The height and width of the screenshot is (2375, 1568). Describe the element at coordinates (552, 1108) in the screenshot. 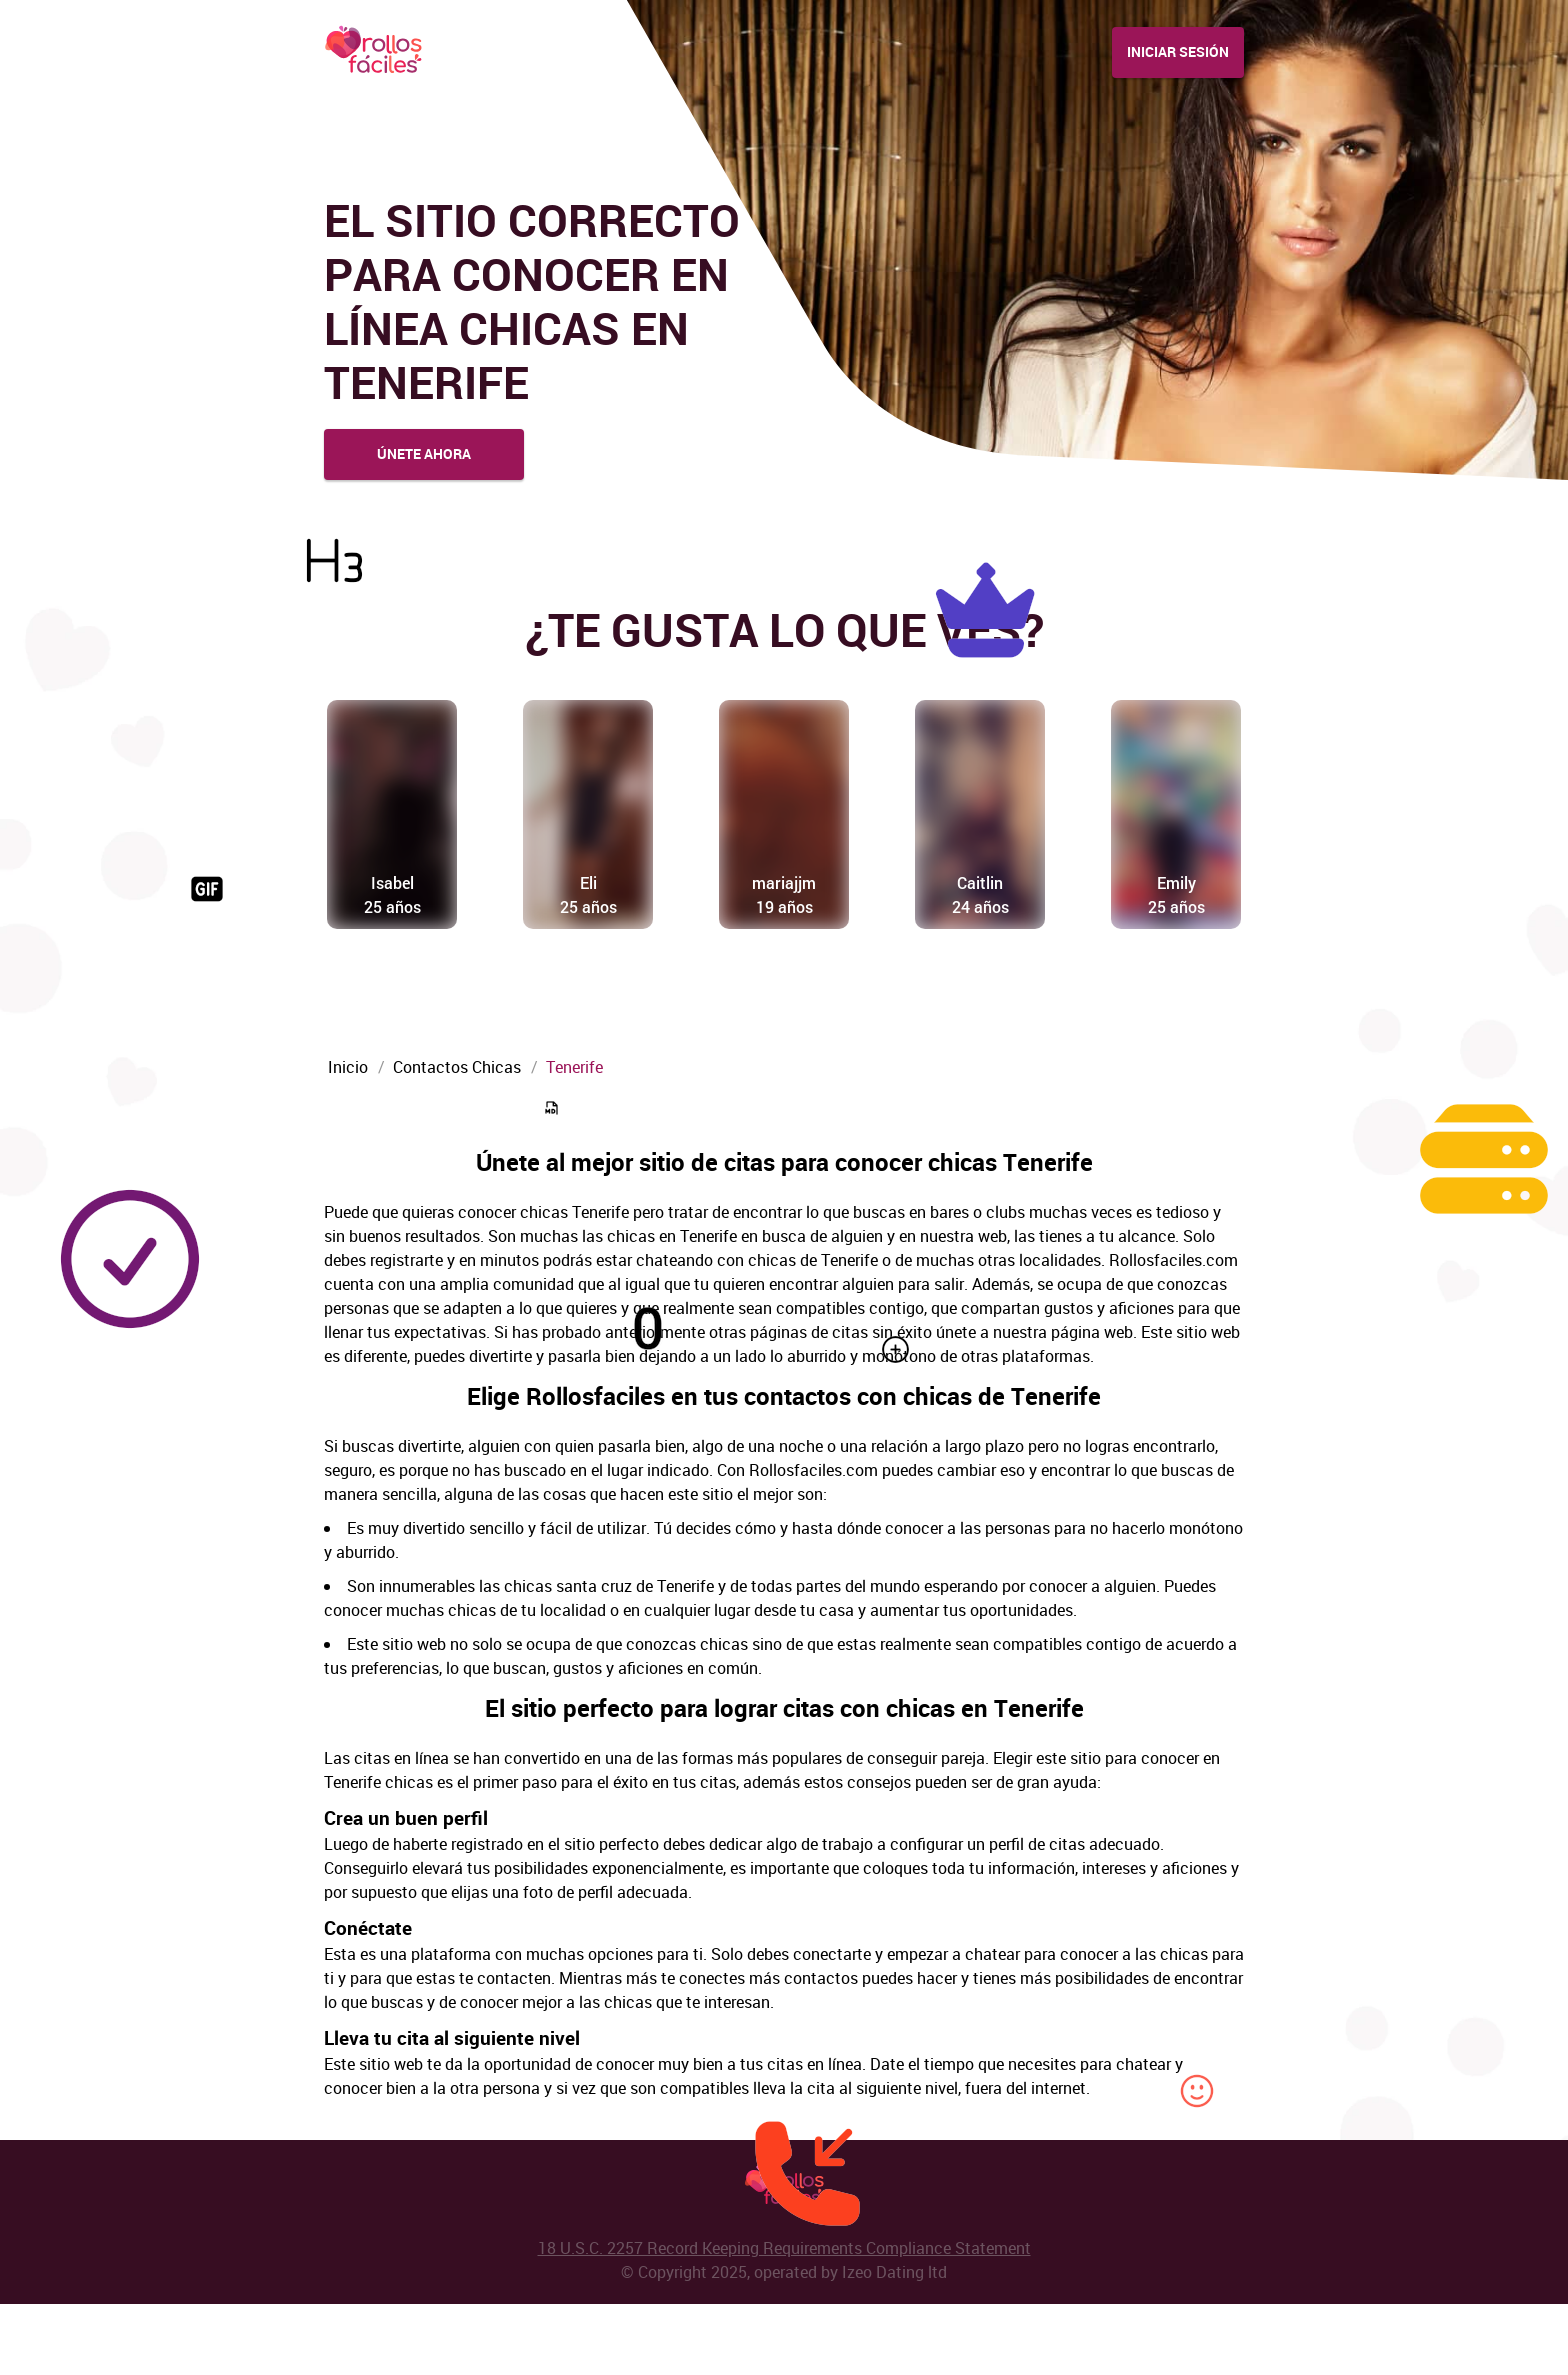

I see `open a markdown file` at that location.